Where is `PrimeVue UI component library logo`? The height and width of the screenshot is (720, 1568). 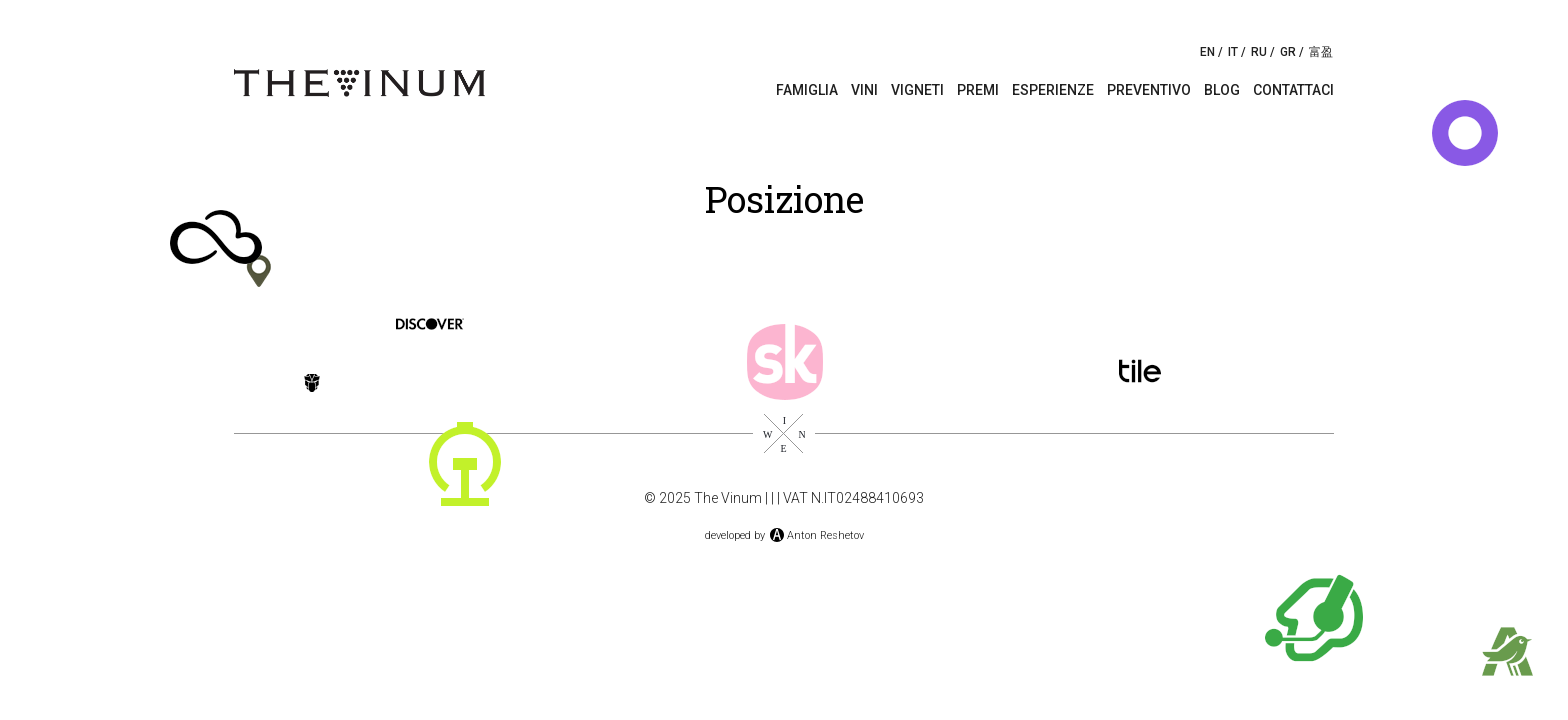 PrimeVue UI component library logo is located at coordinates (312, 383).